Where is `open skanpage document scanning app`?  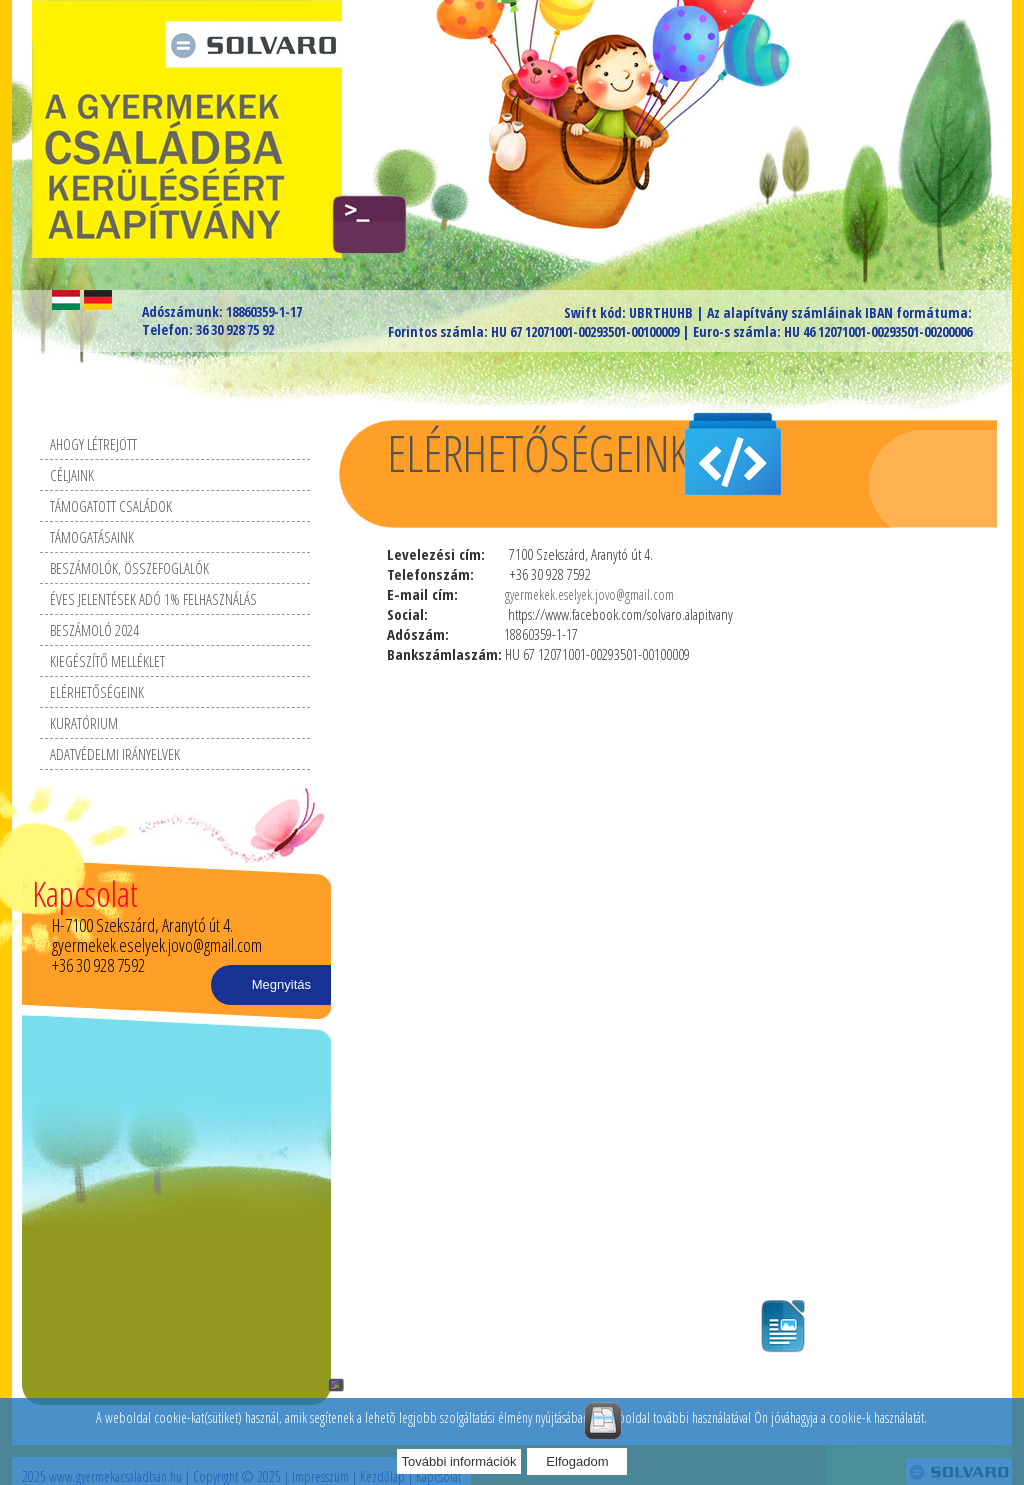
open skanpage document scanning app is located at coordinates (603, 1421).